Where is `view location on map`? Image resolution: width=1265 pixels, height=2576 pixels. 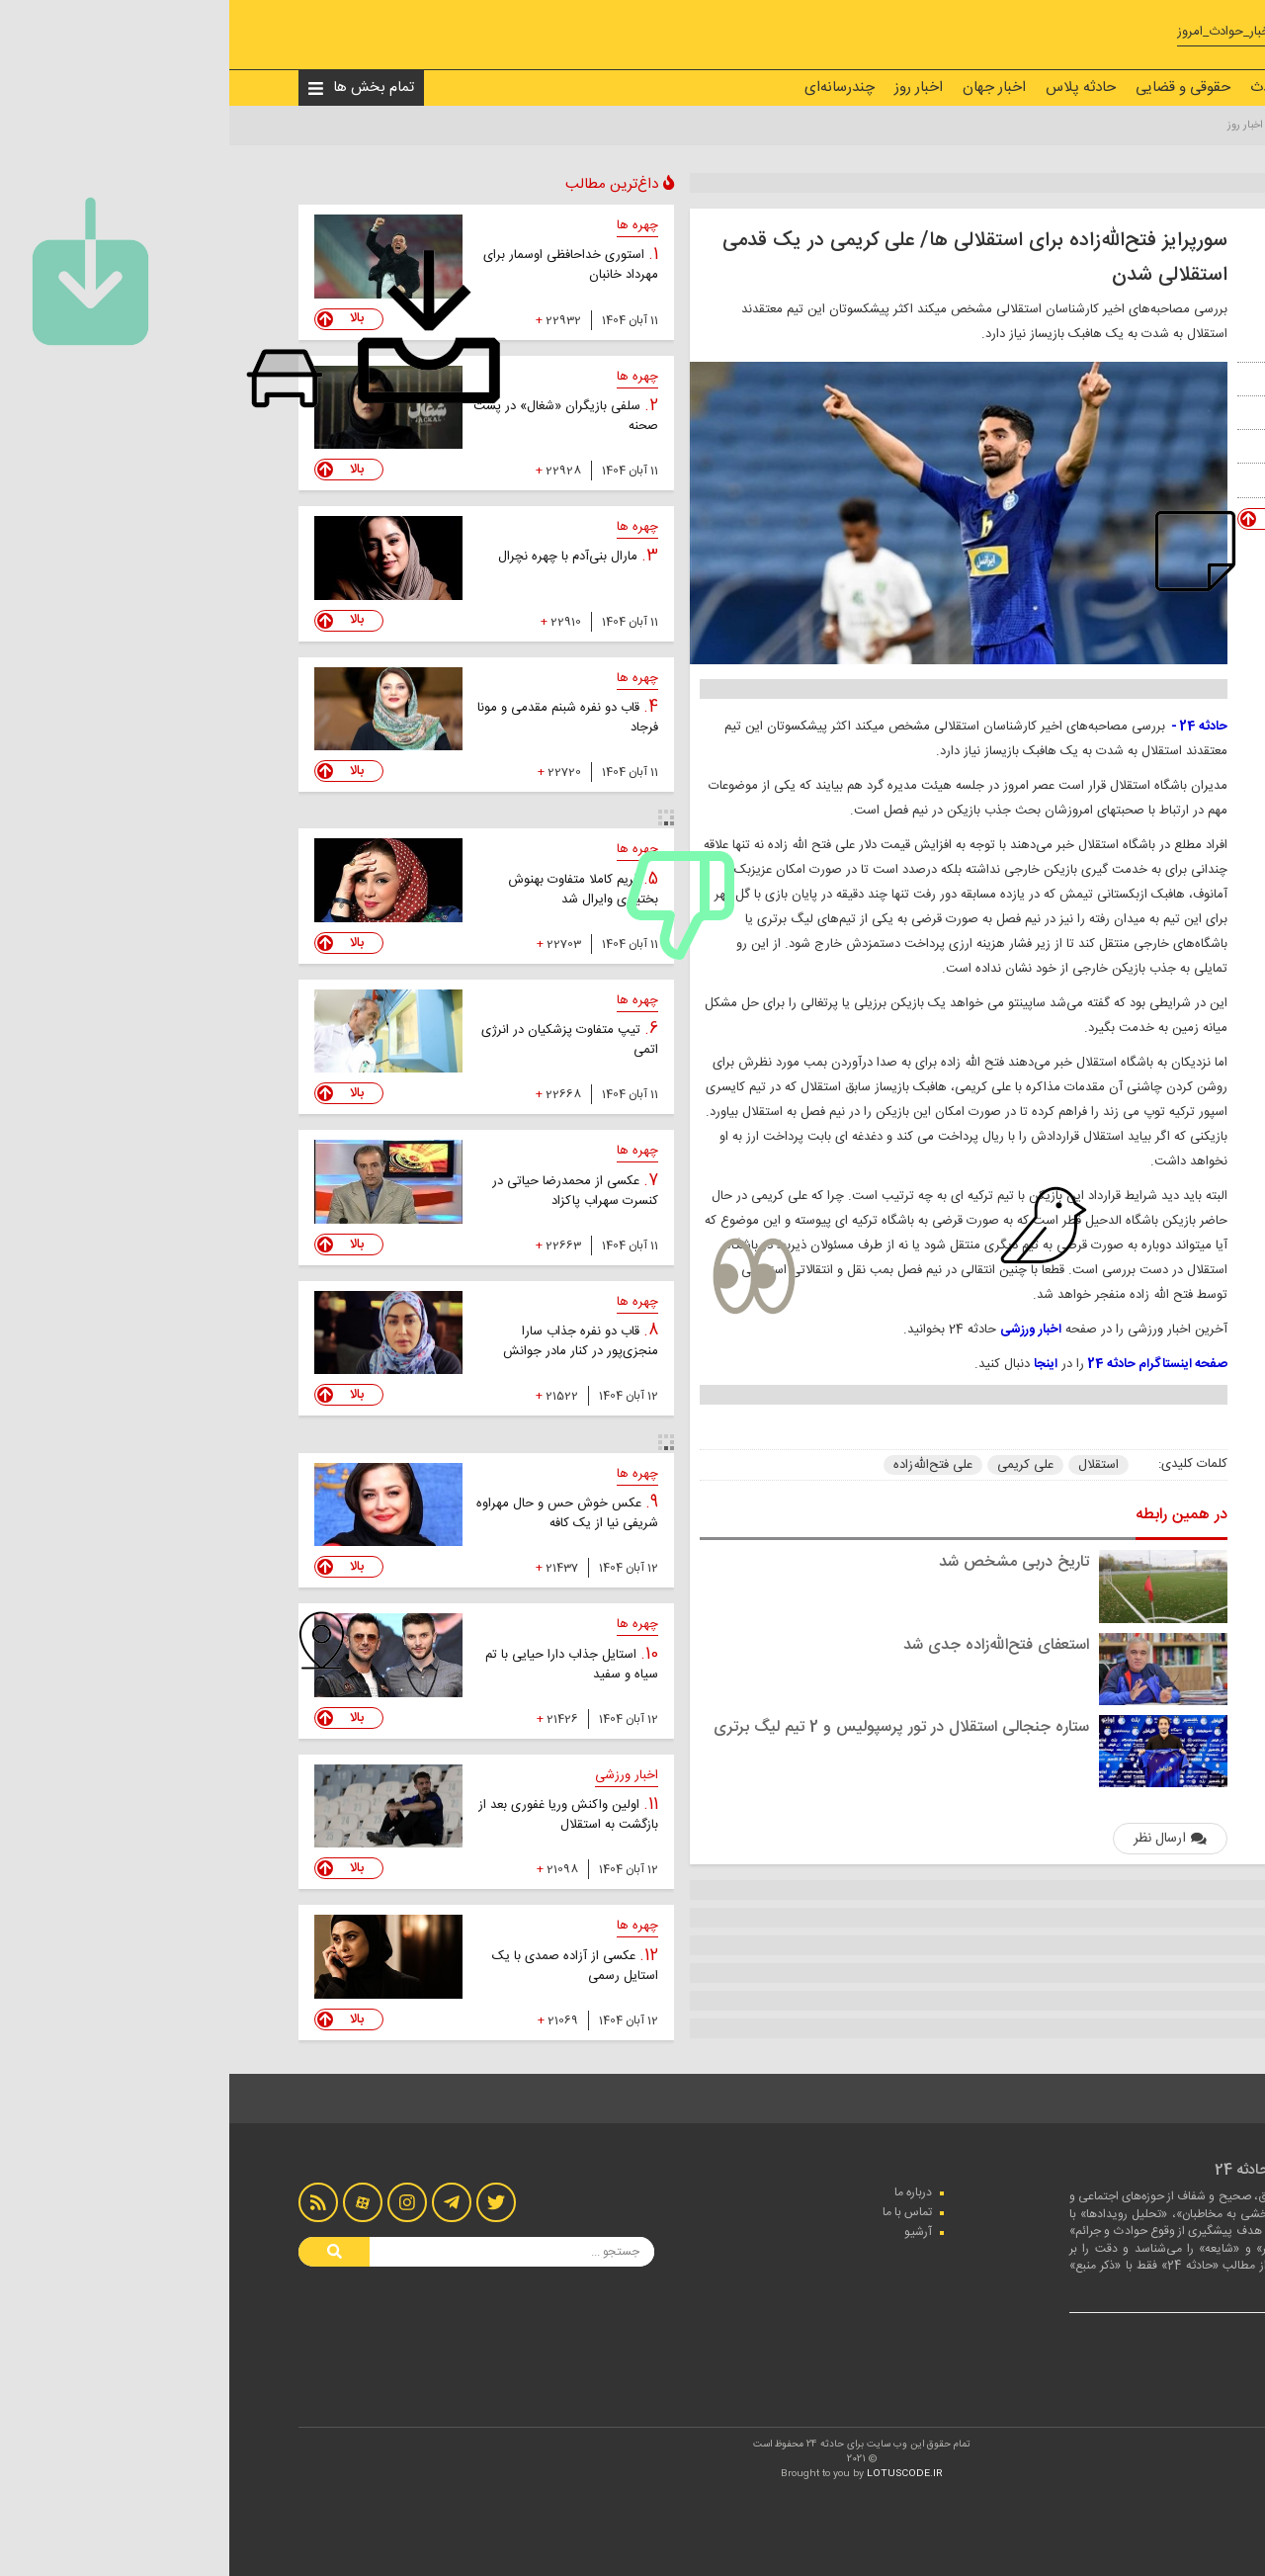
view location on map is located at coordinates (321, 1640).